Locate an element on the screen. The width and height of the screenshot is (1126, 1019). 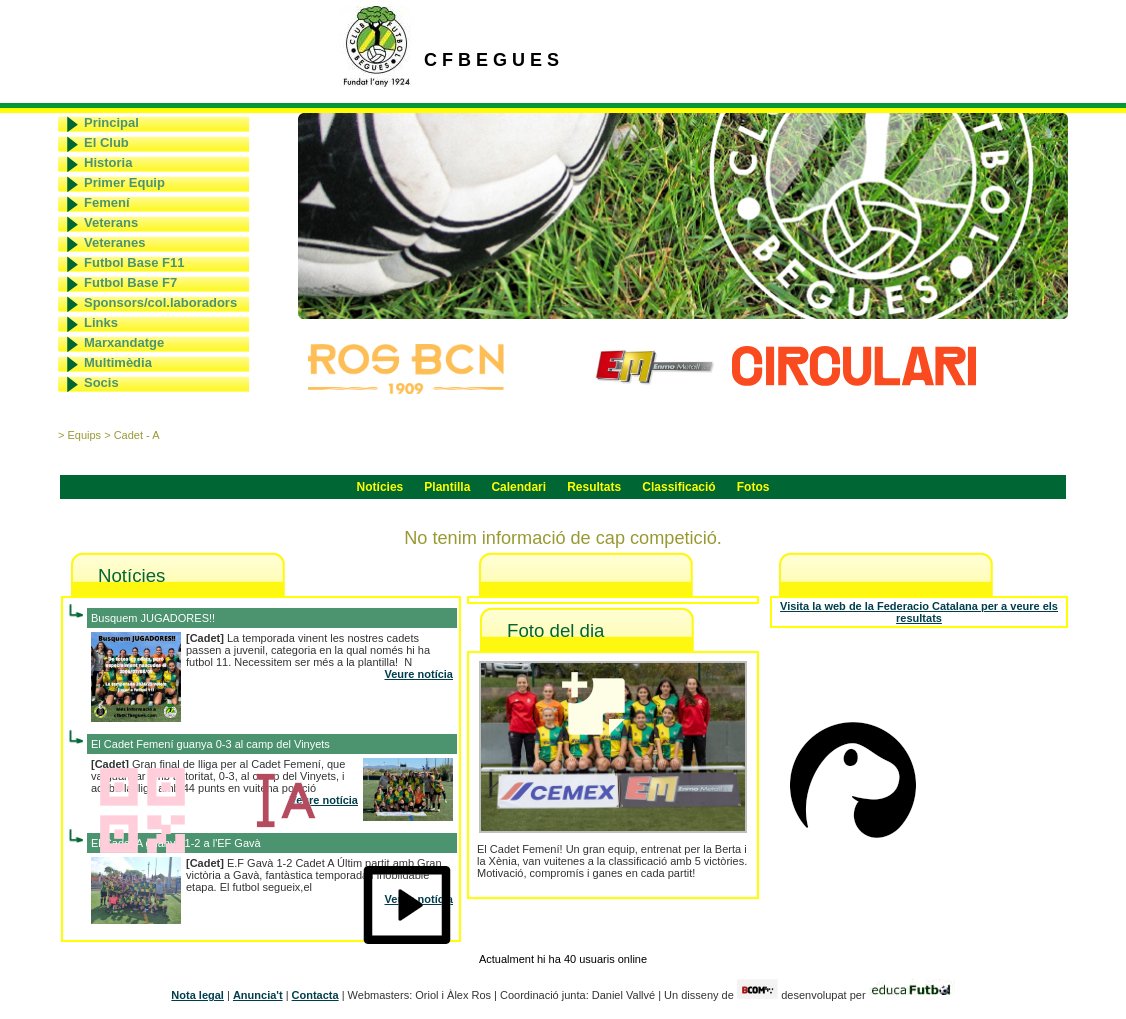
Deno runtime logo is located at coordinates (853, 780).